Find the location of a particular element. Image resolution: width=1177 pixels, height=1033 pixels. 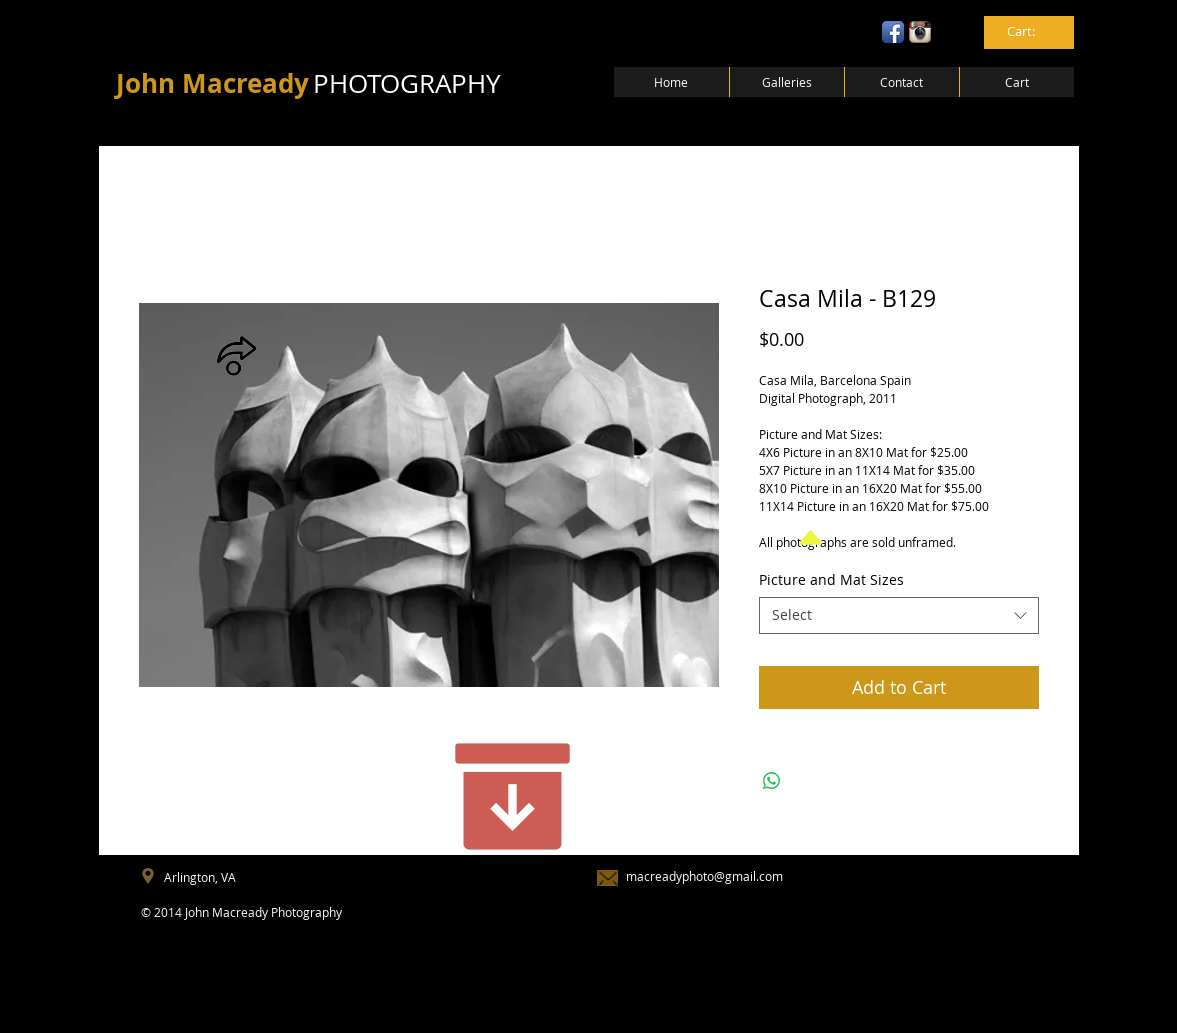

start a live share session is located at coordinates (236, 355).